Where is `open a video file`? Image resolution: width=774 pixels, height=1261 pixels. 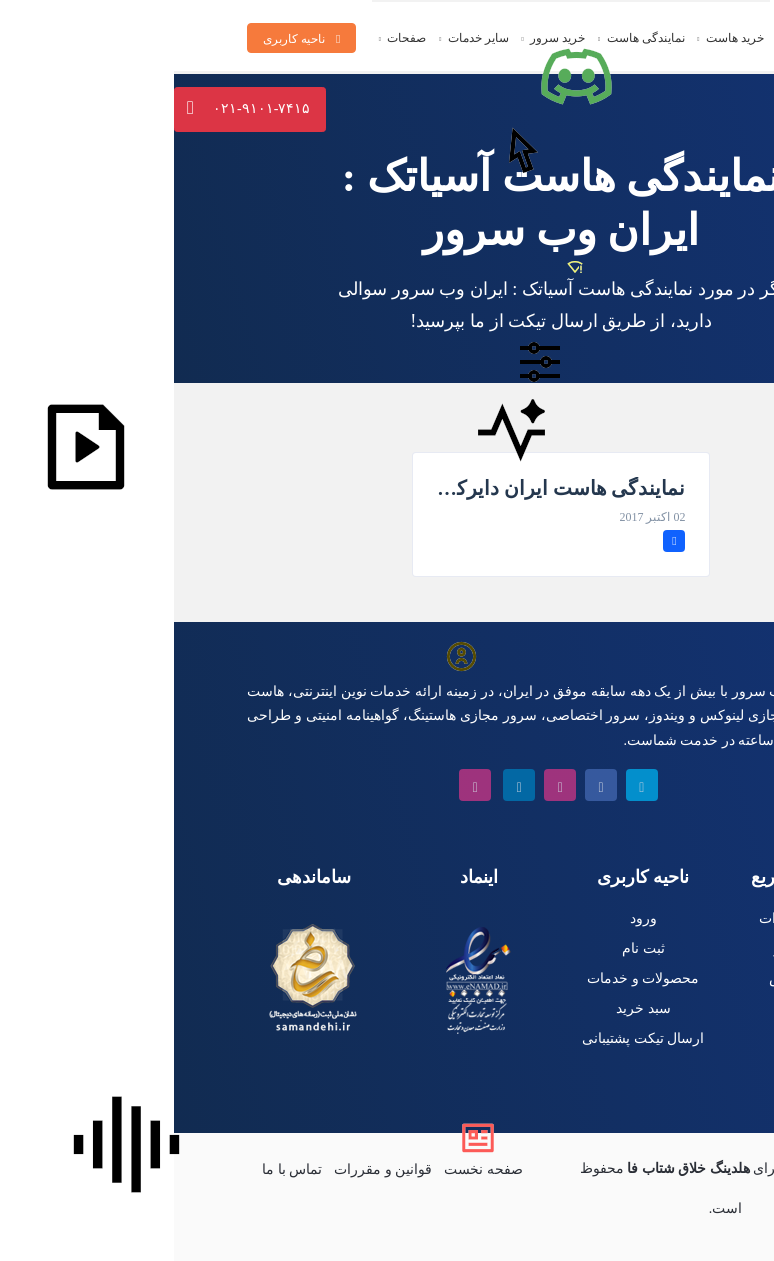
open a video file is located at coordinates (86, 447).